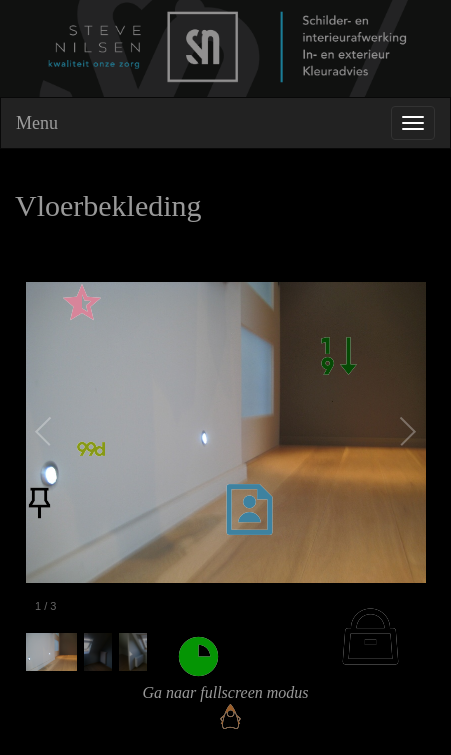 This screenshot has width=451, height=755. I want to click on sort numbers in ascending order, so click(336, 356).